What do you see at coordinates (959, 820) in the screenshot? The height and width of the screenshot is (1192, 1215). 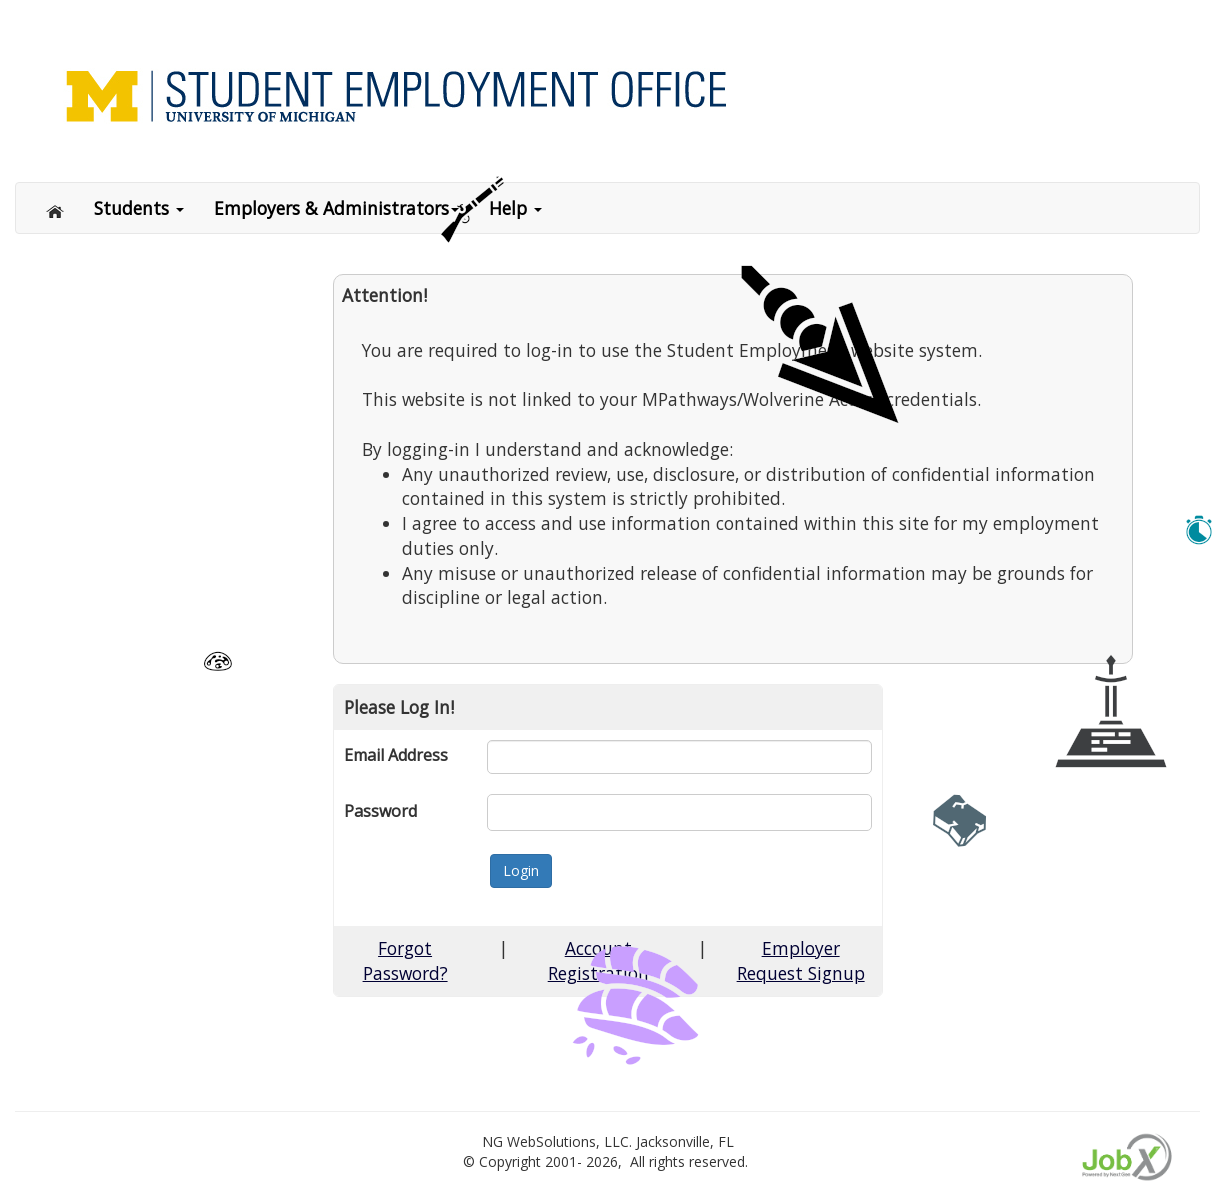 I see `view ancient artifacts or relics in inventory` at bounding box center [959, 820].